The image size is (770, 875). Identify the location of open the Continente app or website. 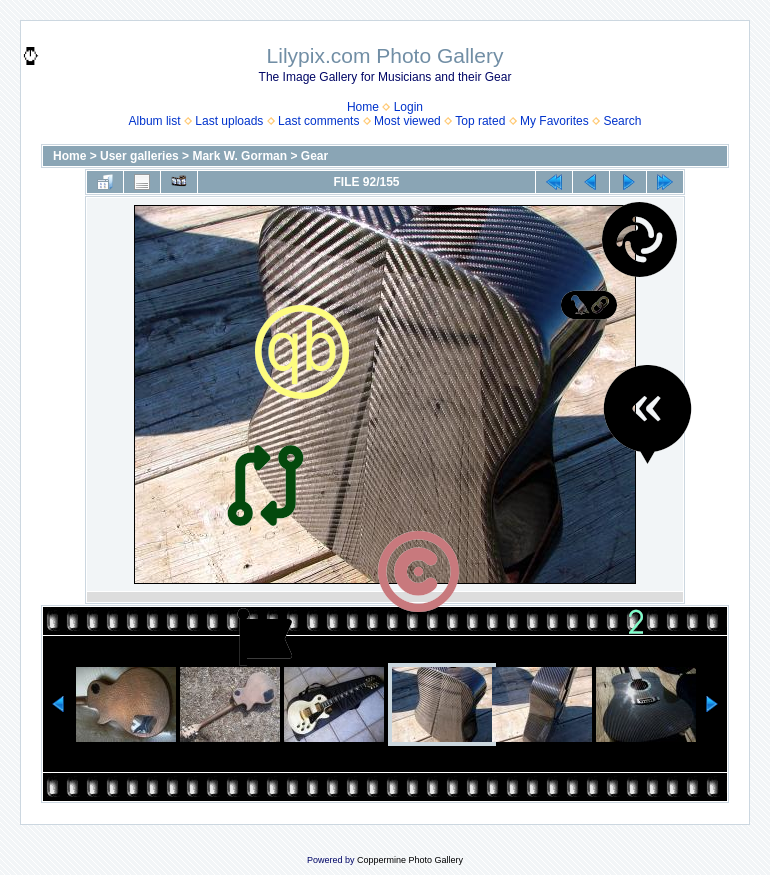
(418, 571).